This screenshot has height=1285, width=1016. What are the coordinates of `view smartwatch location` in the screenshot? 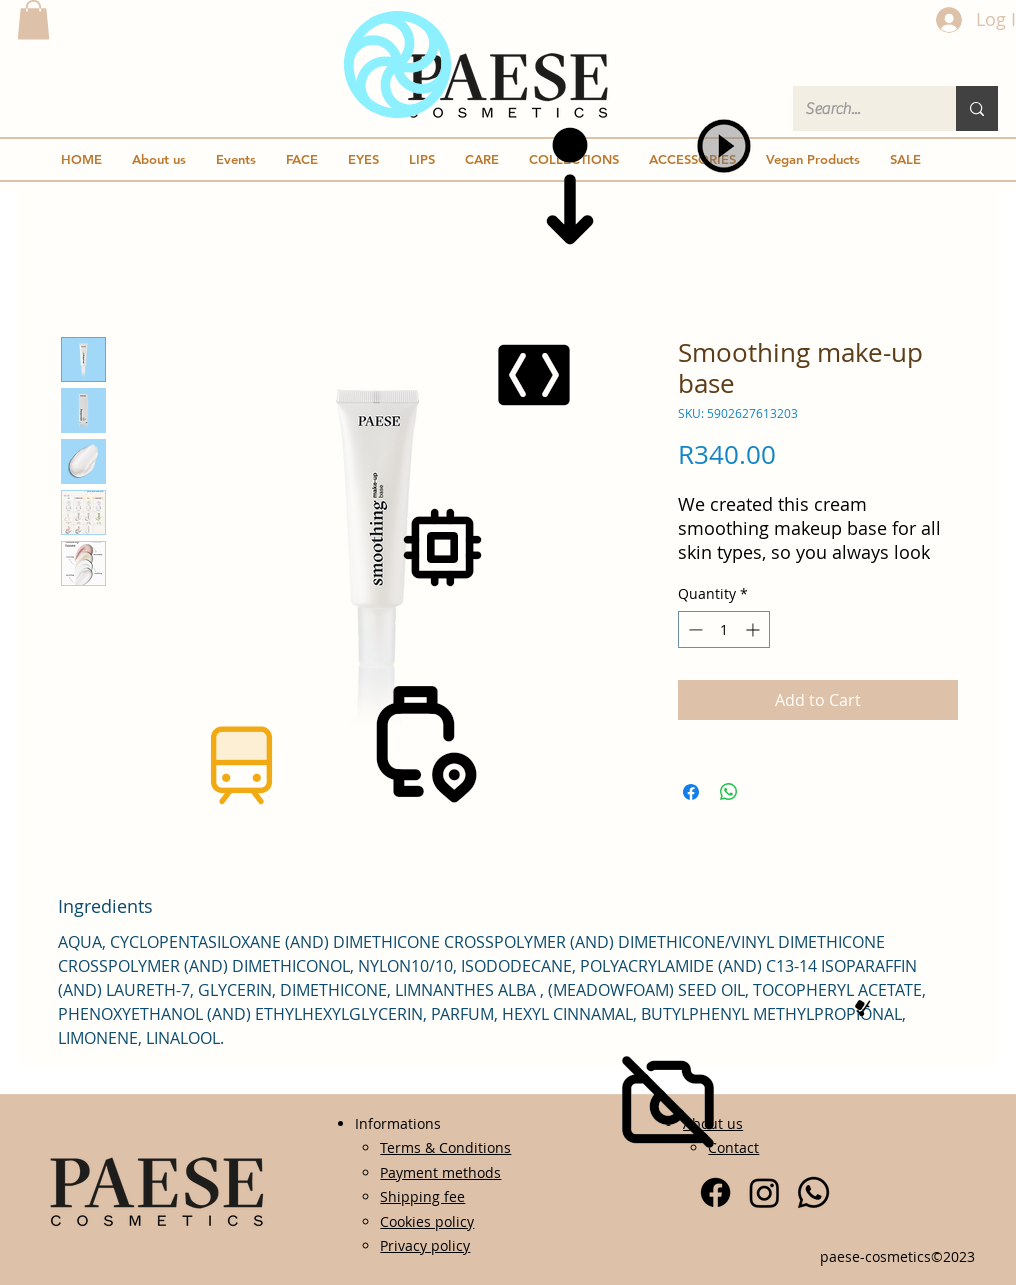 It's located at (415, 741).